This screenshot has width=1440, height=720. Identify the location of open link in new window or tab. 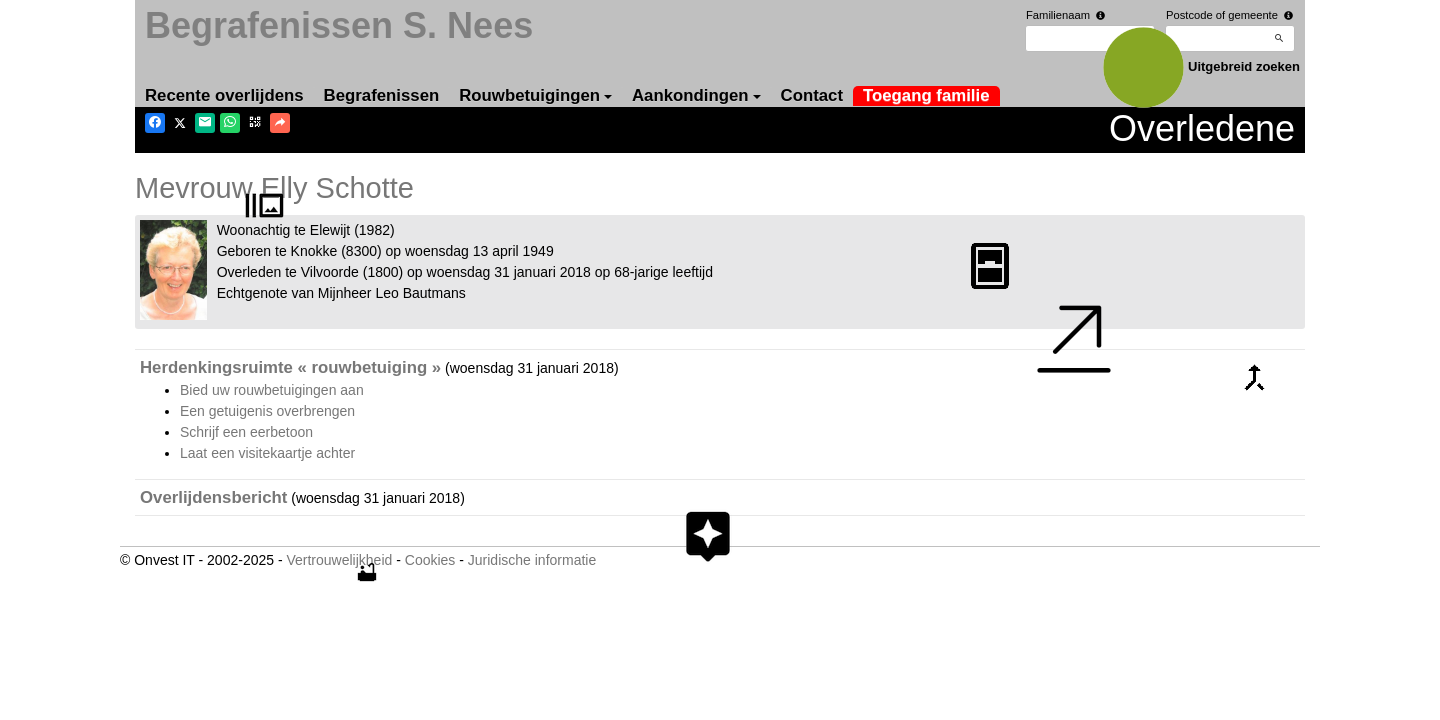
(1074, 336).